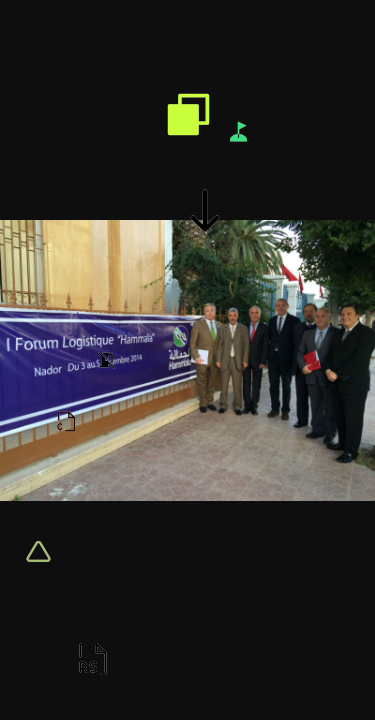  What do you see at coordinates (188, 114) in the screenshot?
I see `copy to clipboard` at bounding box center [188, 114].